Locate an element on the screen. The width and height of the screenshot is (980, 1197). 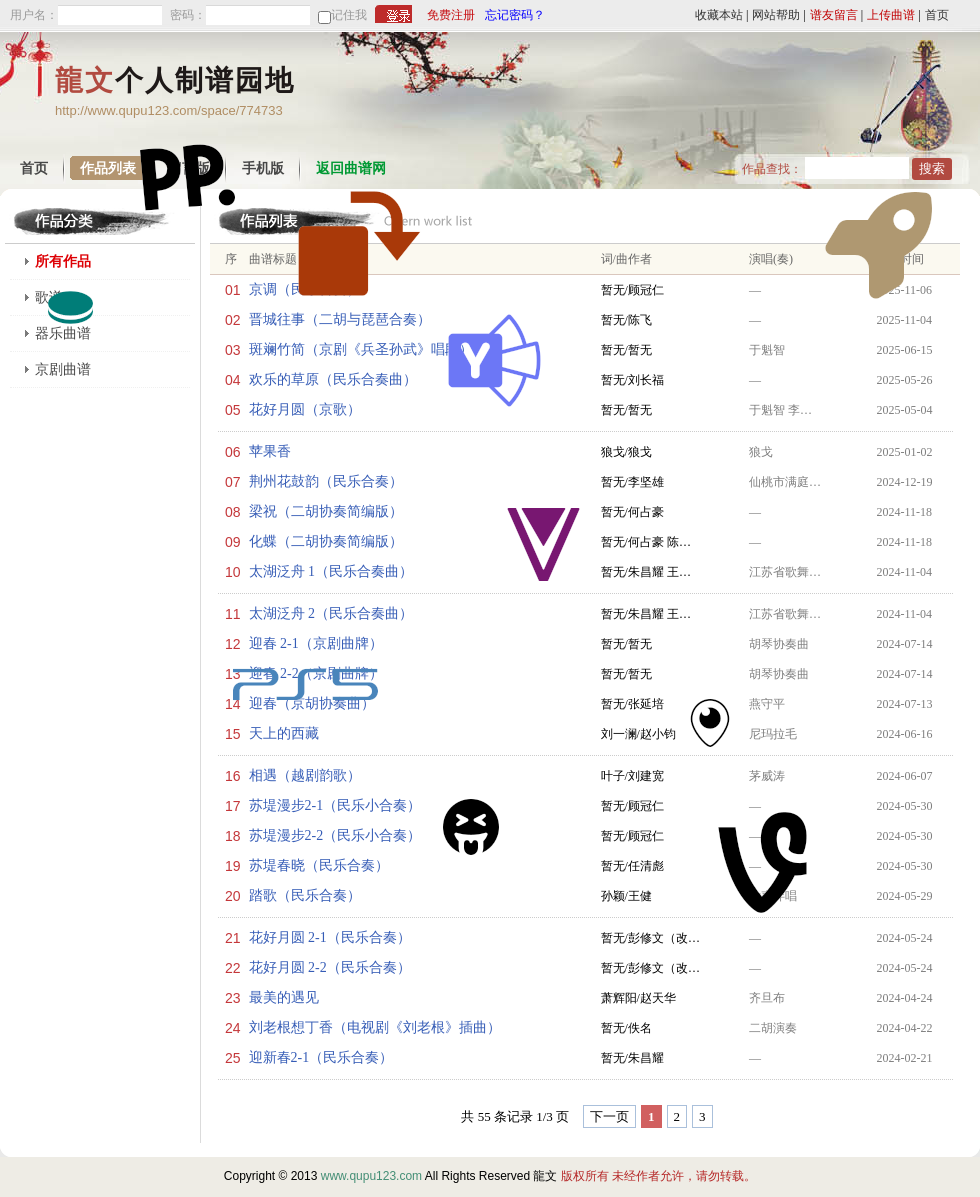
vine app logo is located at coordinates (762, 862).